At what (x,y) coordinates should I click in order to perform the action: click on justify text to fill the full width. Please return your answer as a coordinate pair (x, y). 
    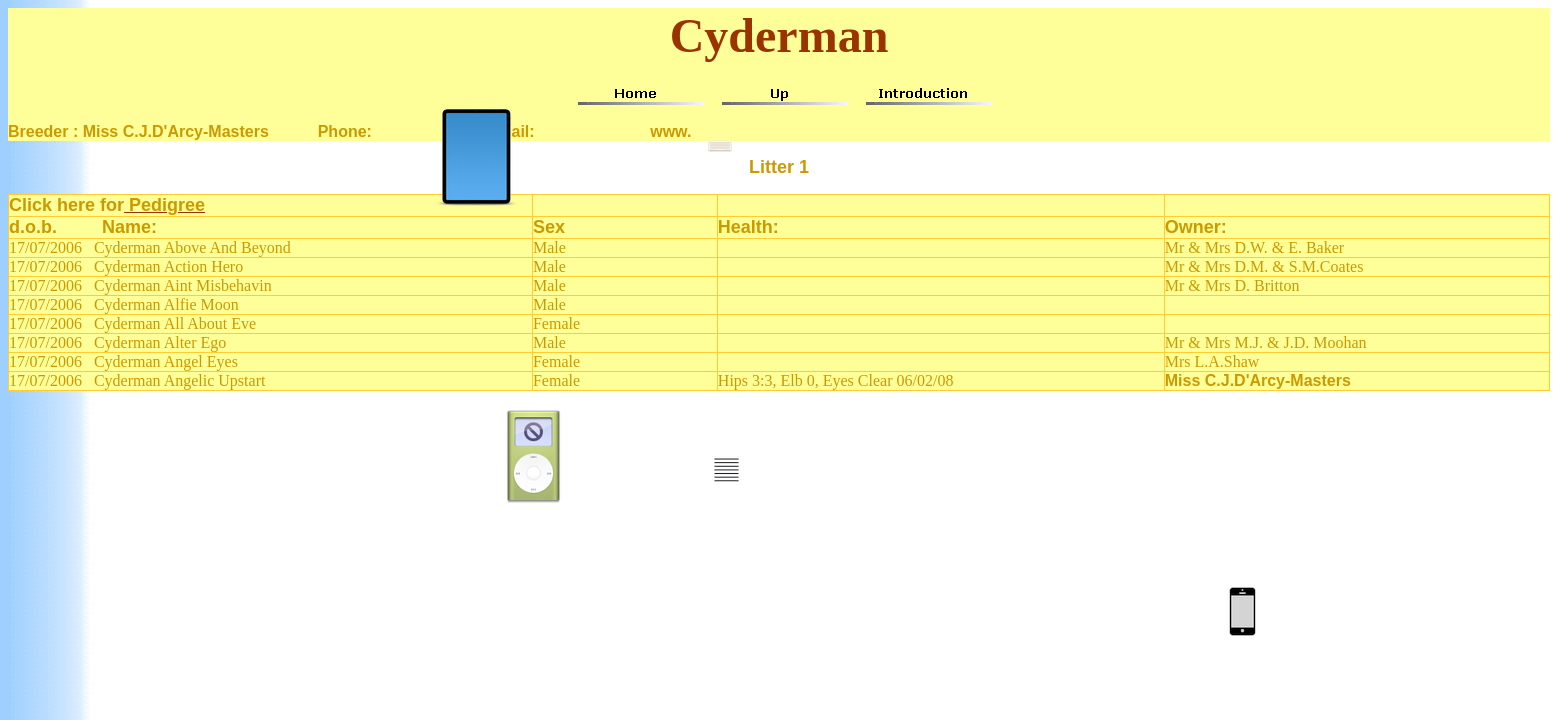
    Looking at the image, I should click on (726, 470).